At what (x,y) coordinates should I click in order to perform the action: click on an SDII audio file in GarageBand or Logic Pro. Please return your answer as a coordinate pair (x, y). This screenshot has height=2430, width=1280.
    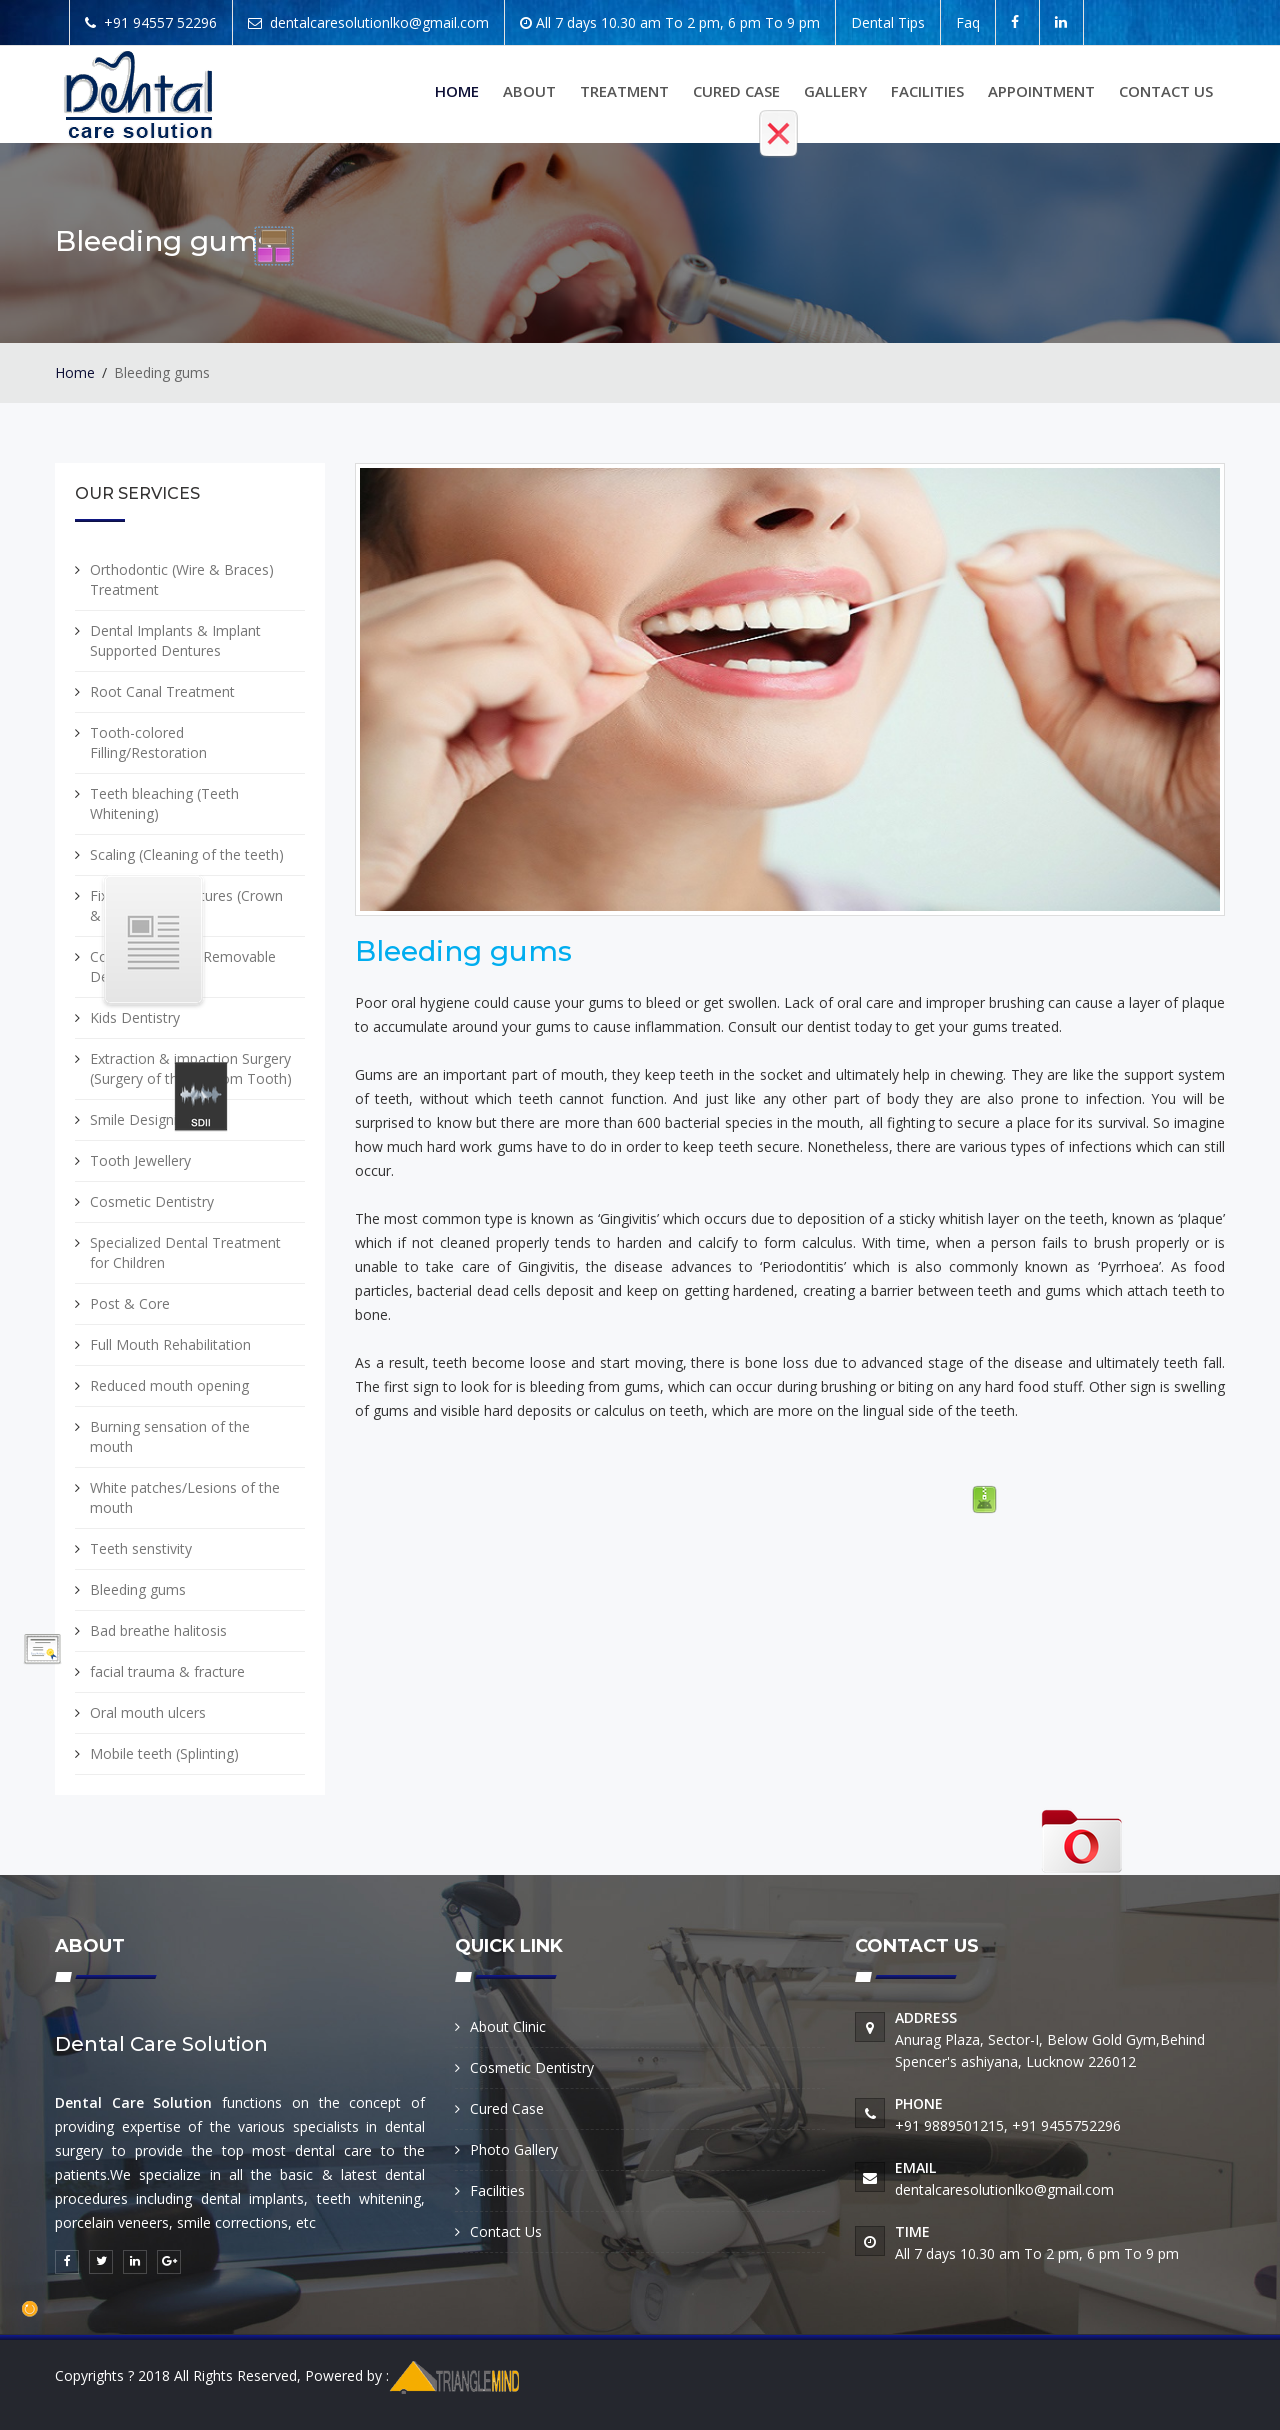
    Looking at the image, I should click on (201, 1098).